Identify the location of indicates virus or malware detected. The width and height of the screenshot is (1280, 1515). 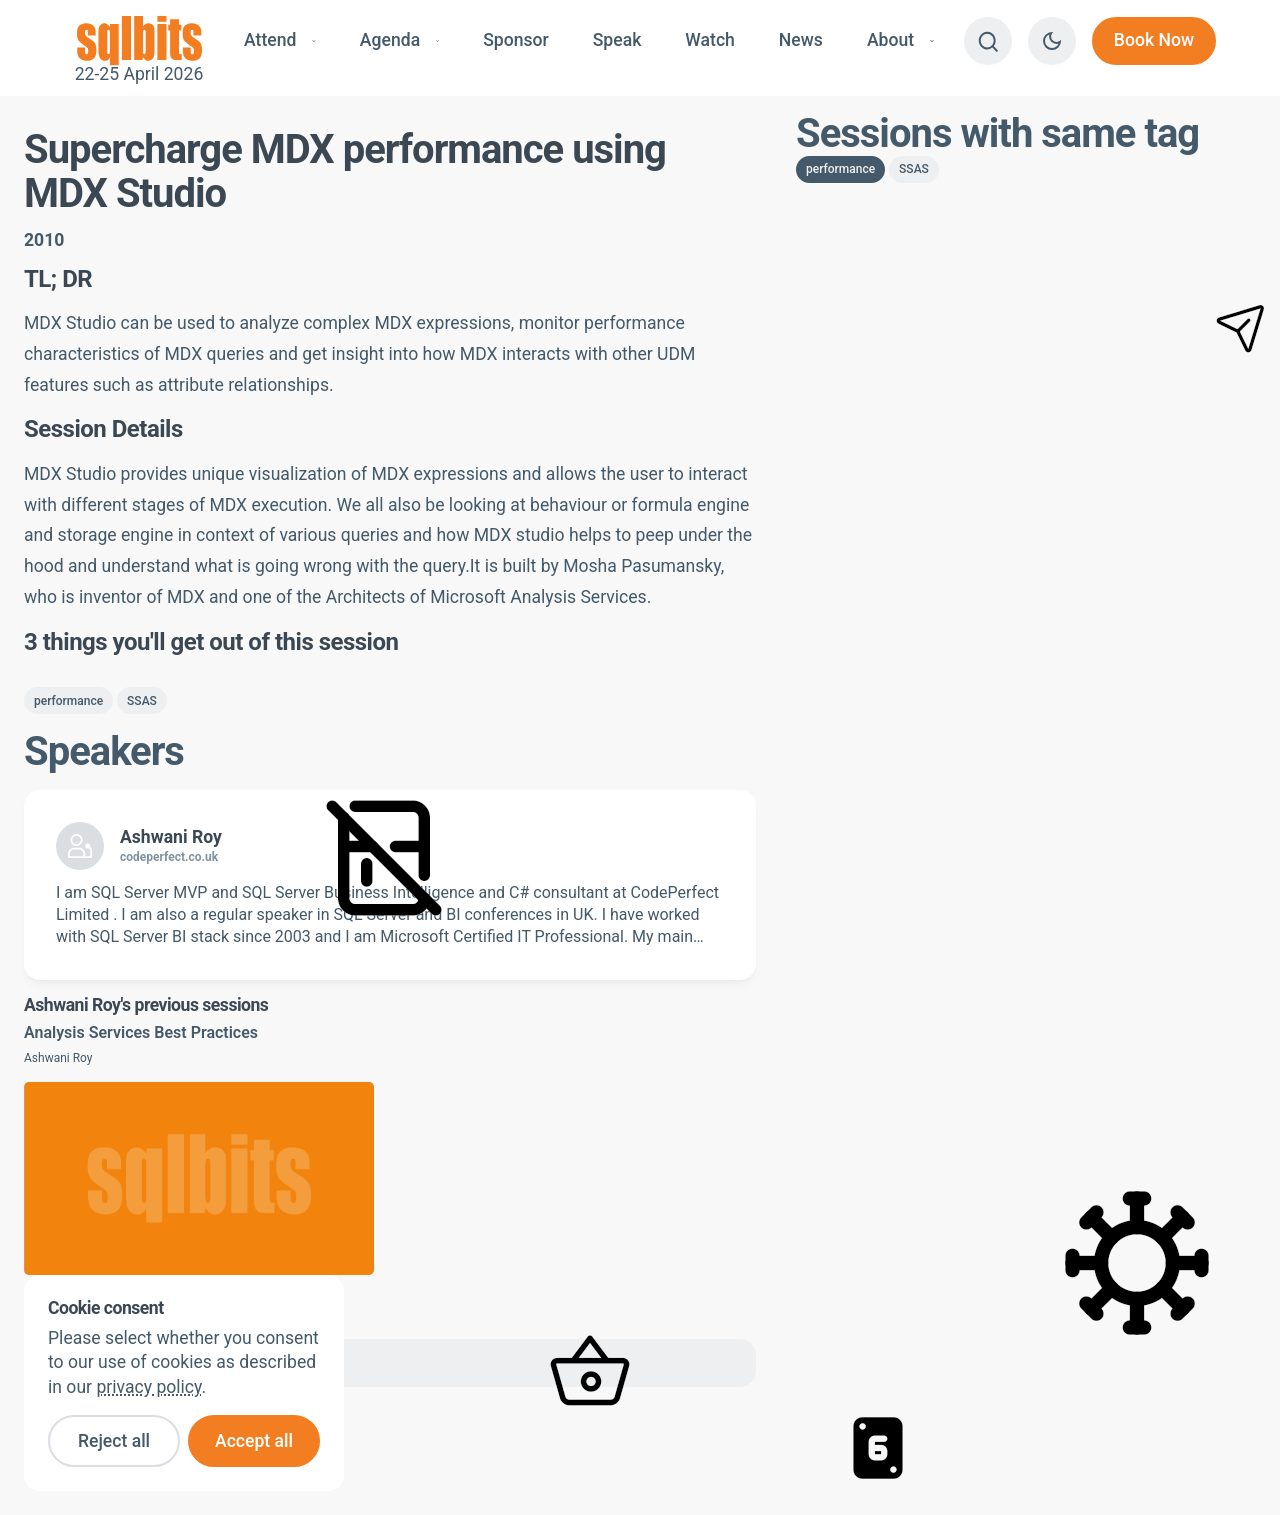
(1137, 1263).